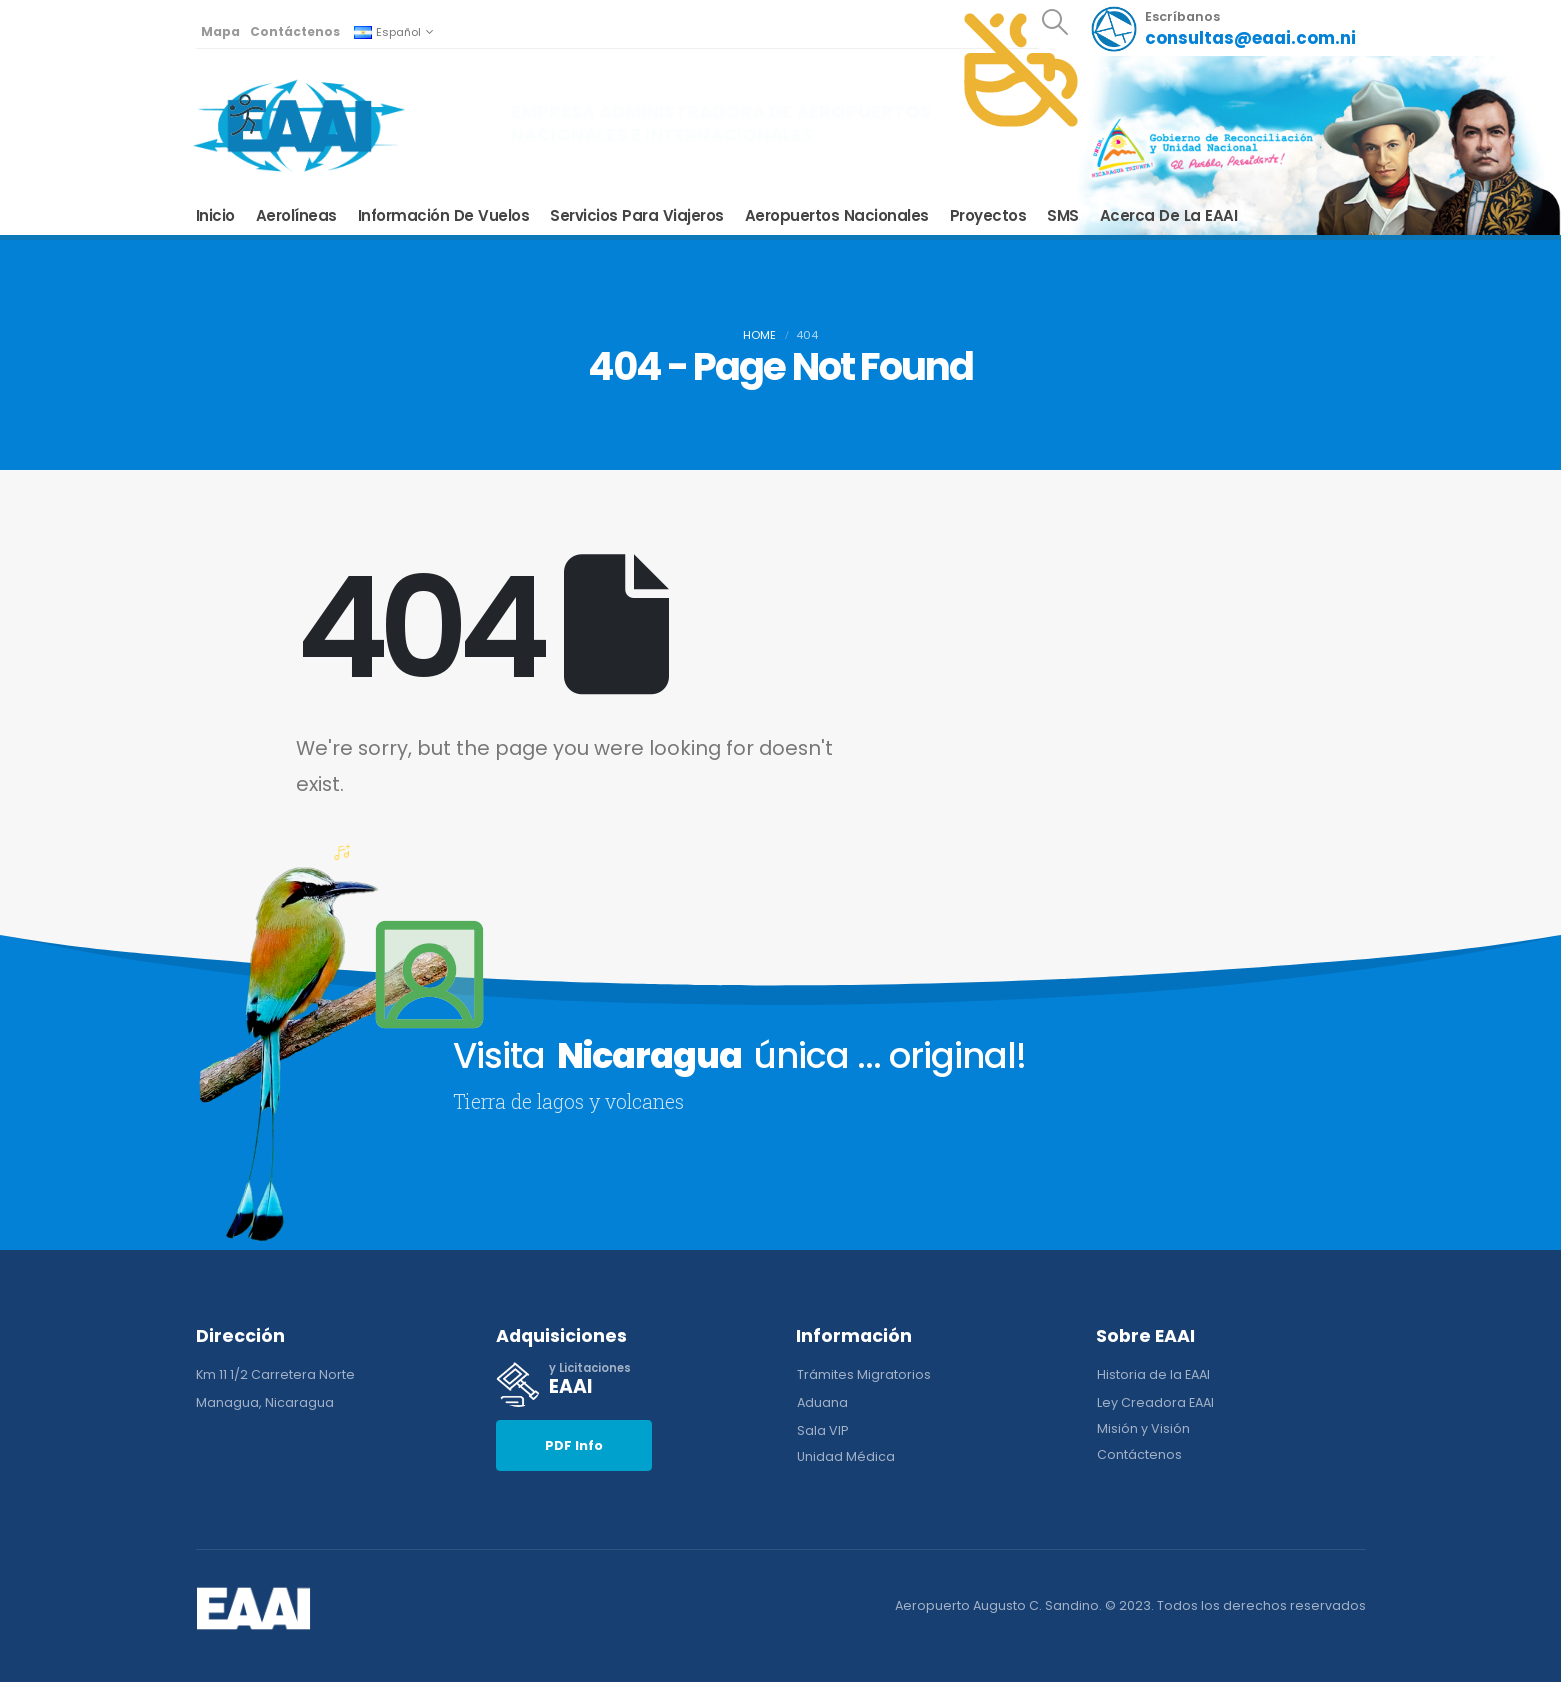 The width and height of the screenshot is (1561, 1682). I want to click on view your profile, so click(429, 974).